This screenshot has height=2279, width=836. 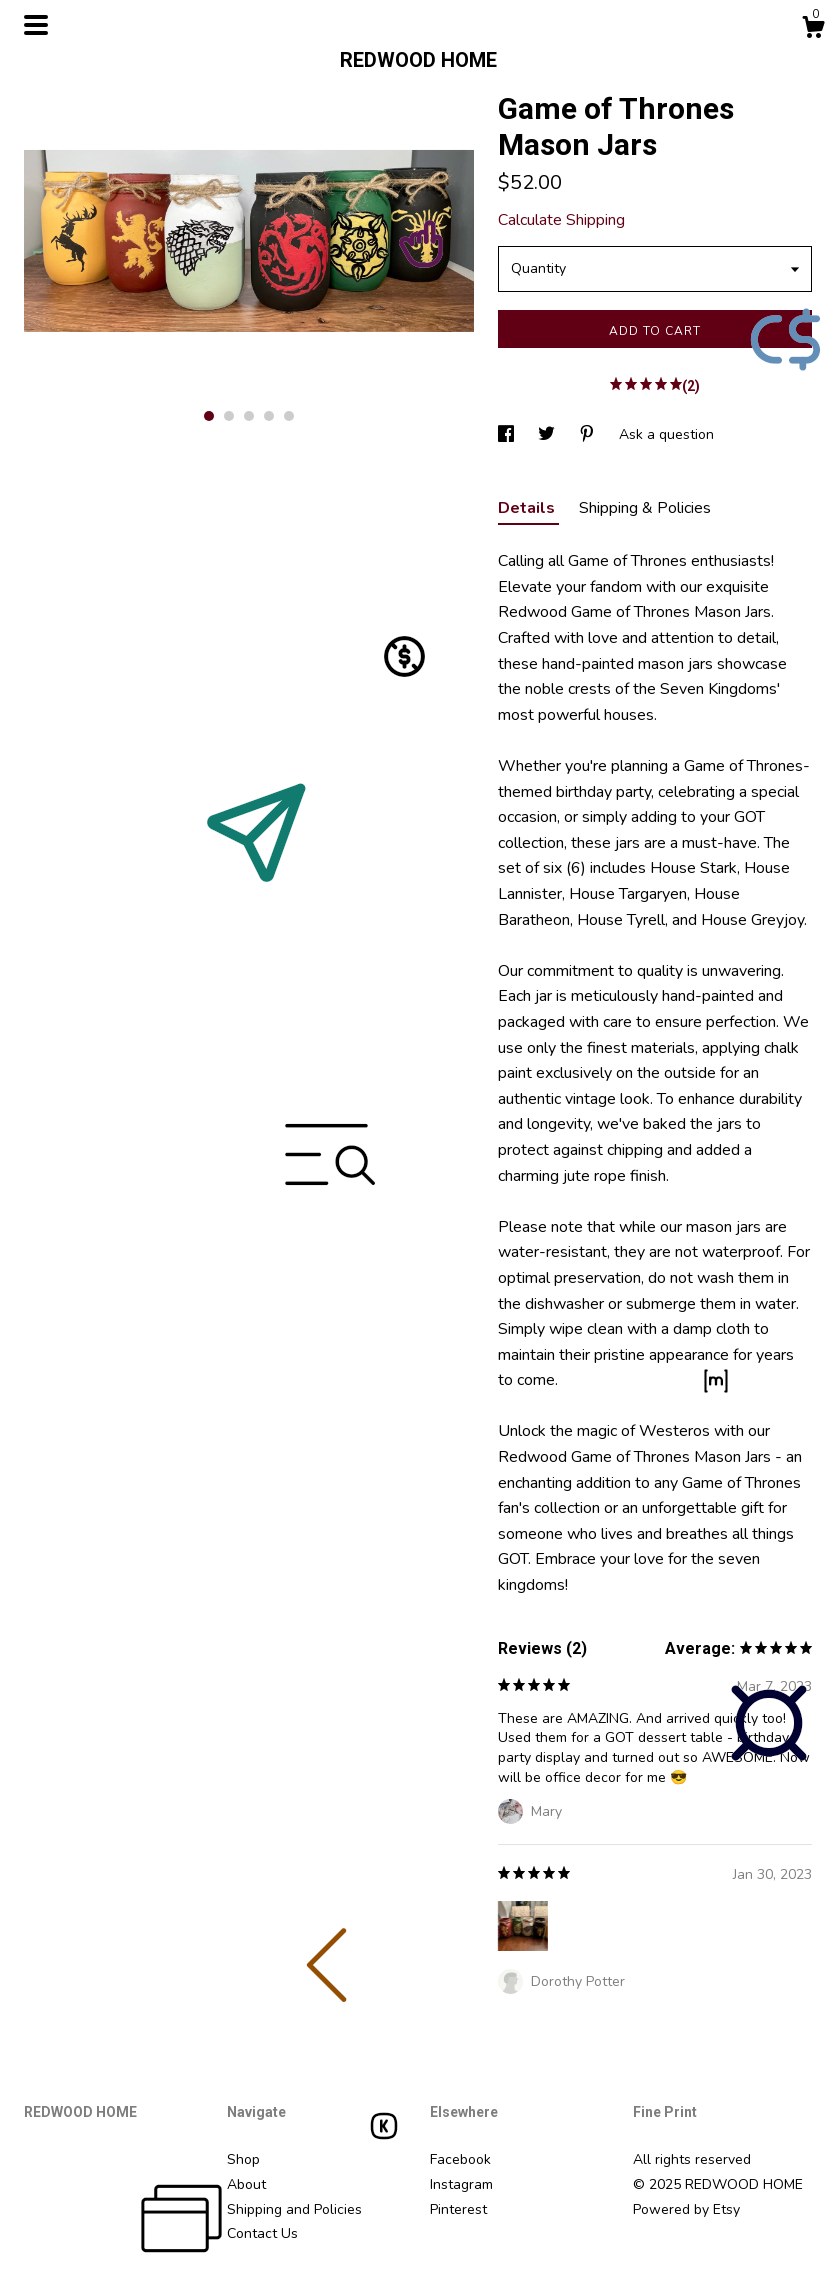 I want to click on go back to the previous screen, so click(x=330, y=1965).